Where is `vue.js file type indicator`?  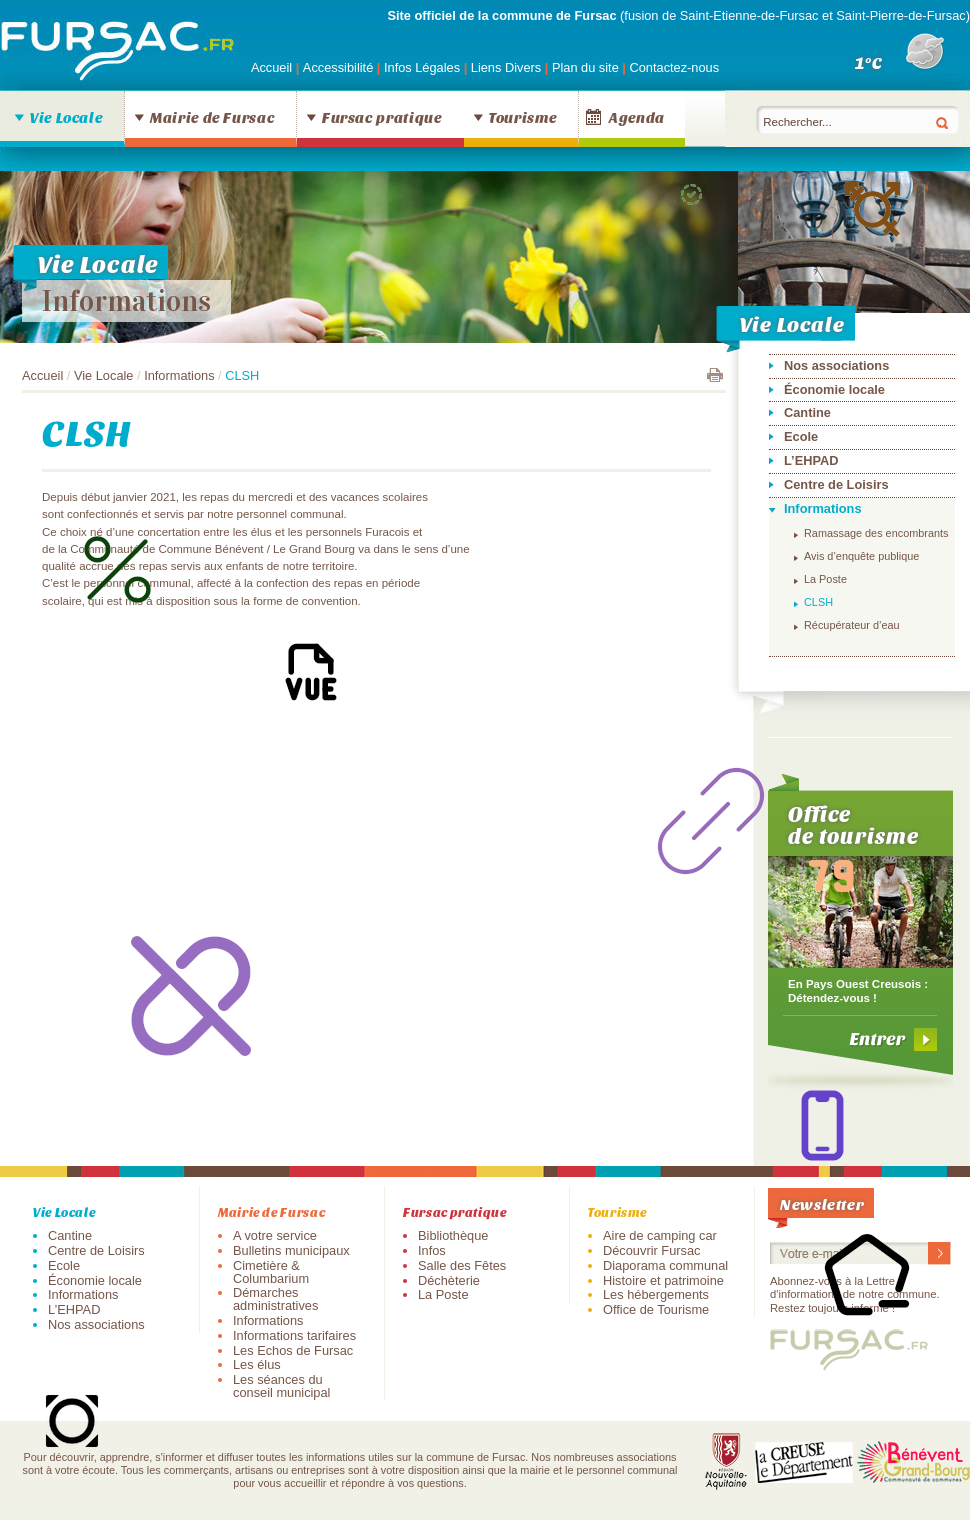 vue.js file type indicator is located at coordinates (311, 672).